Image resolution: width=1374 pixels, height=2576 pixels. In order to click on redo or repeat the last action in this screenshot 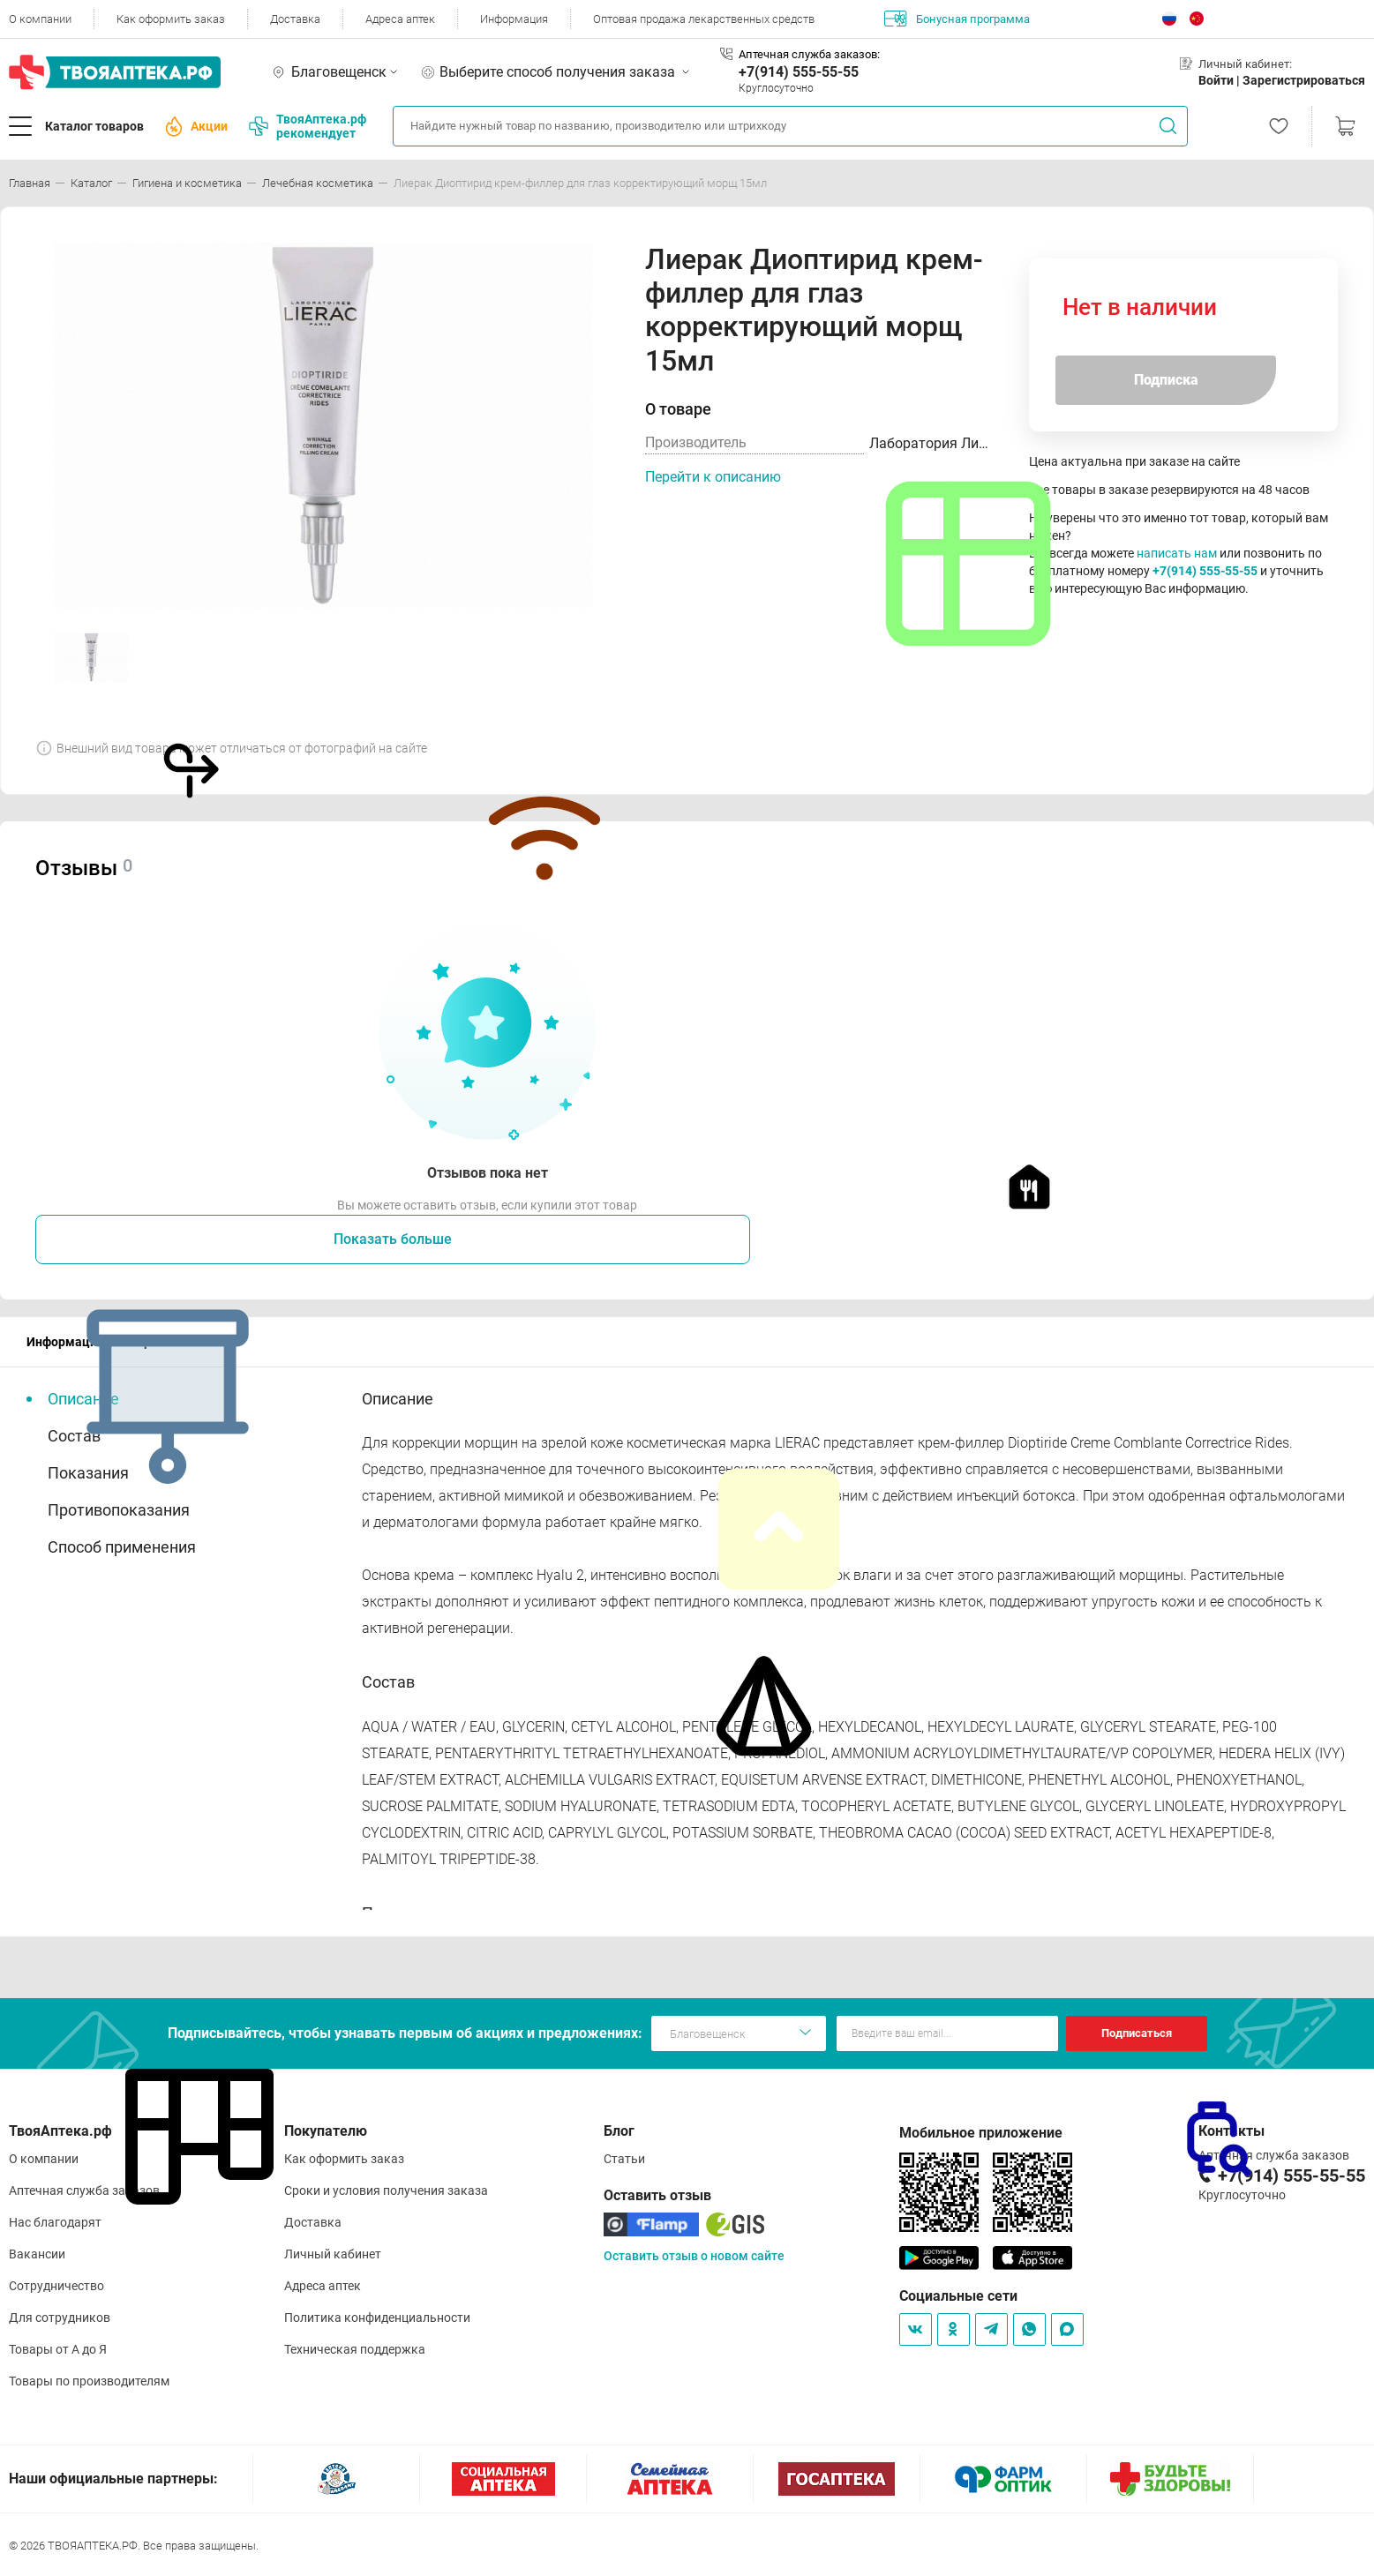, I will do `click(190, 769)`.